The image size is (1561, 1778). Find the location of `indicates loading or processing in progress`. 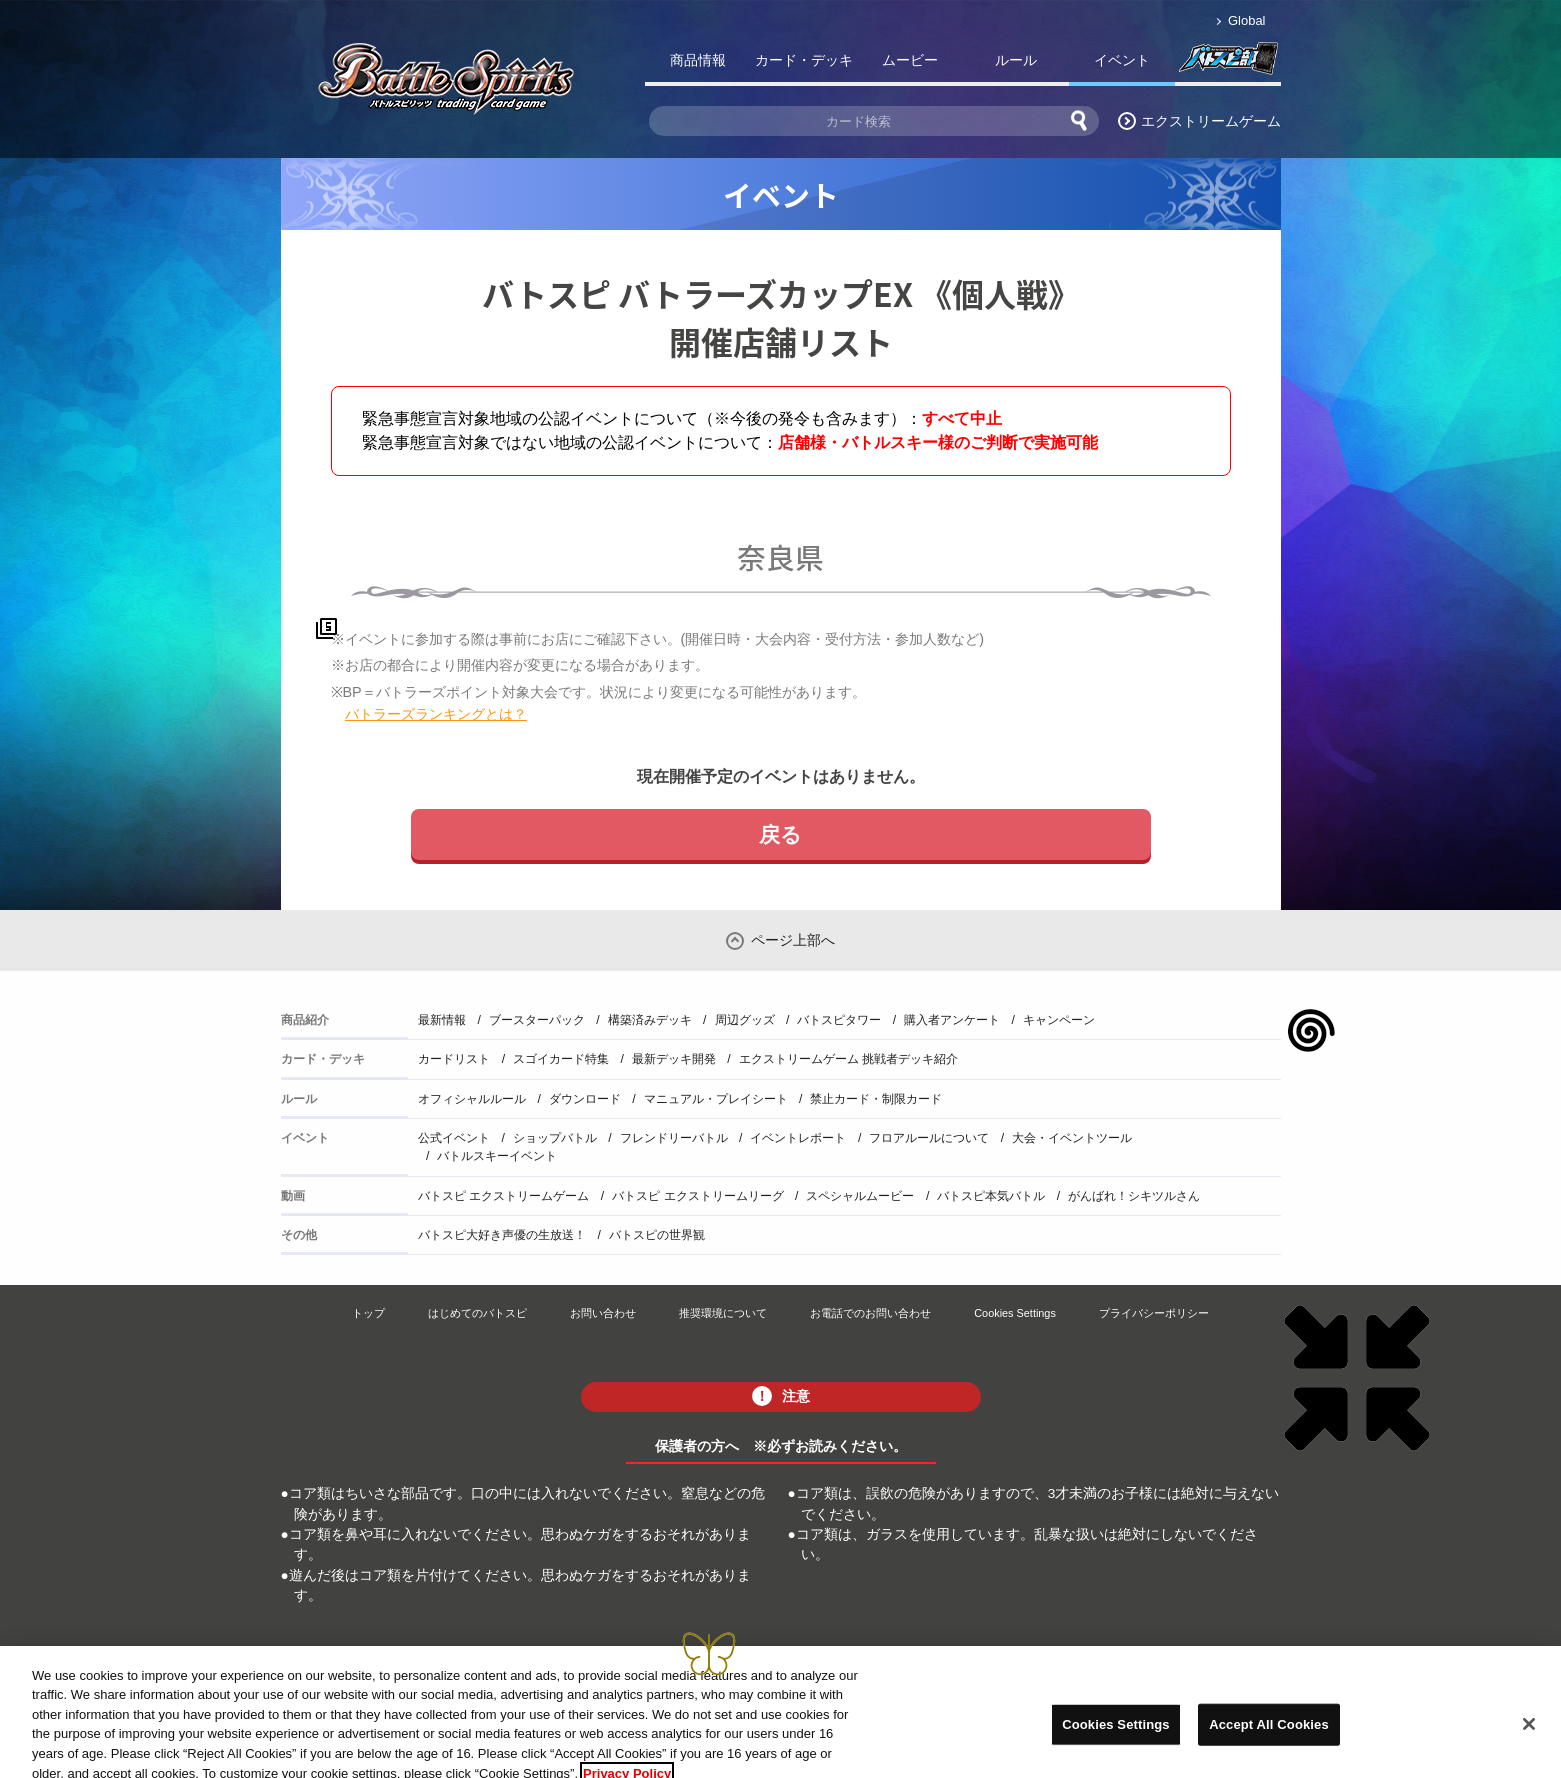

indicates loading or processing in progress is located at coordinates (1309, 1031).